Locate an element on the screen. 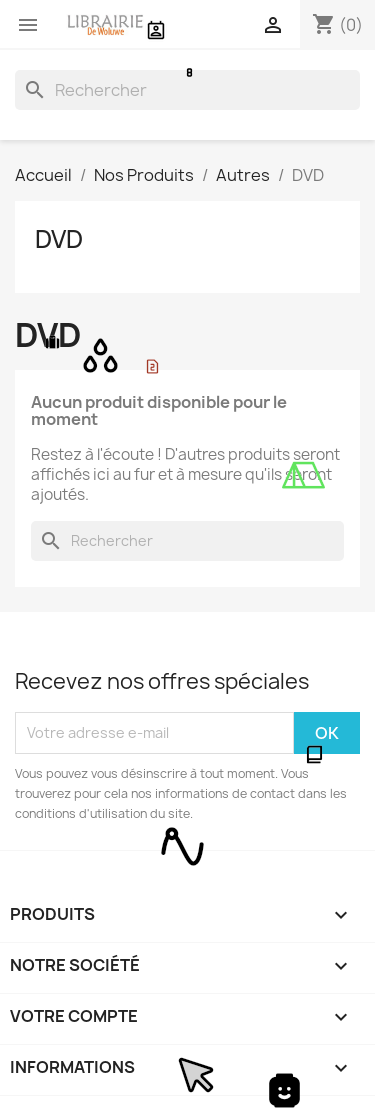 This screenshot has height=1113, width=375. indicates secondary SIM card slot is located at coordinates (152, 366).